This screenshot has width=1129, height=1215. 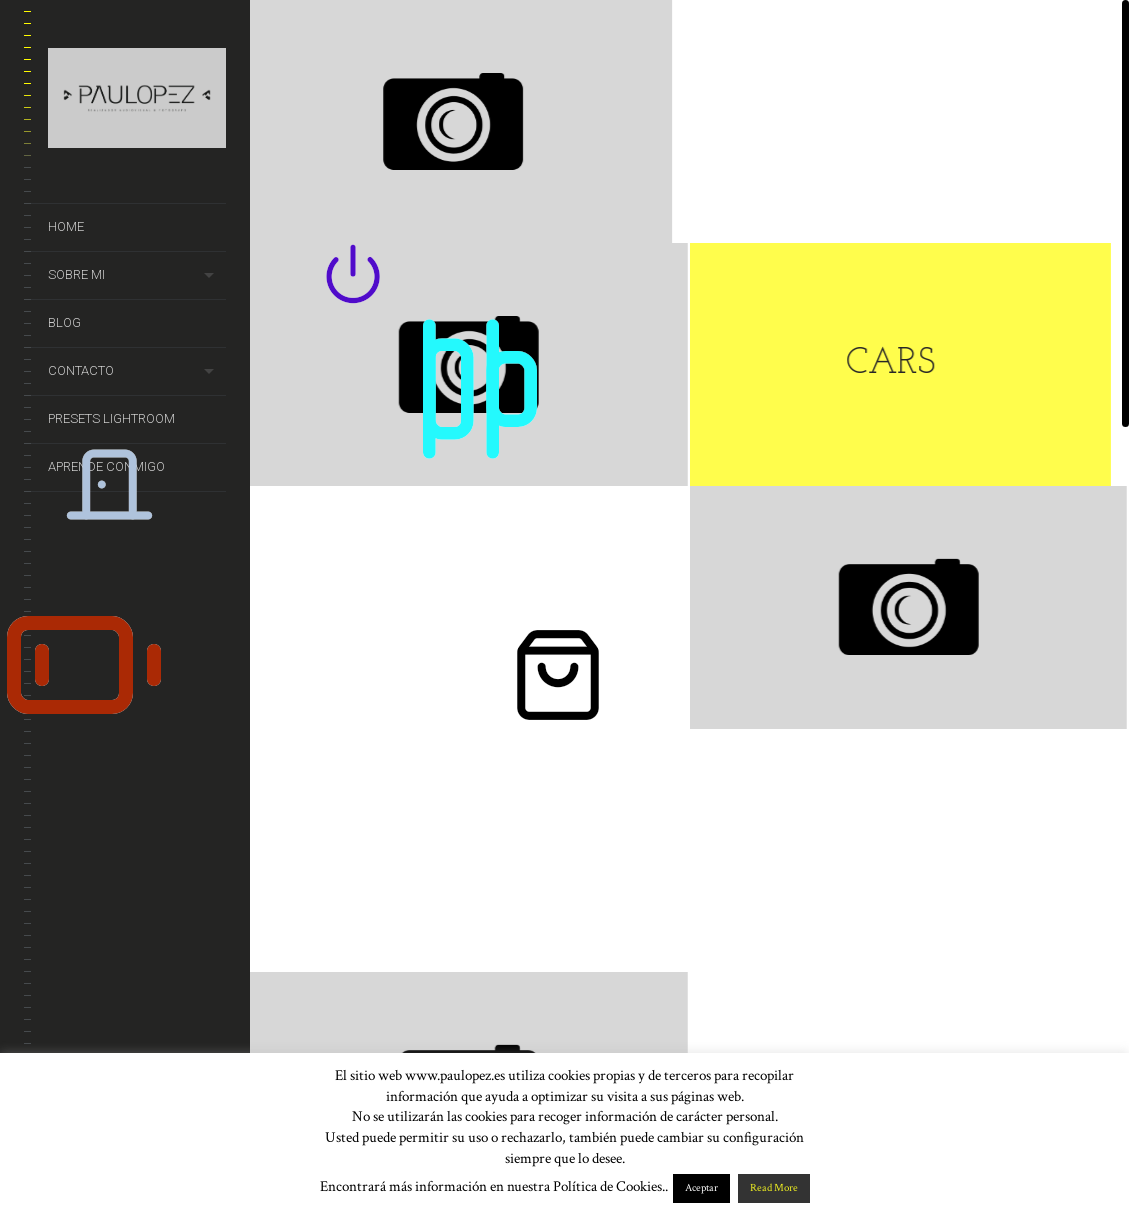 I want to click on log out or exit the application, so click(x=109, y=484).